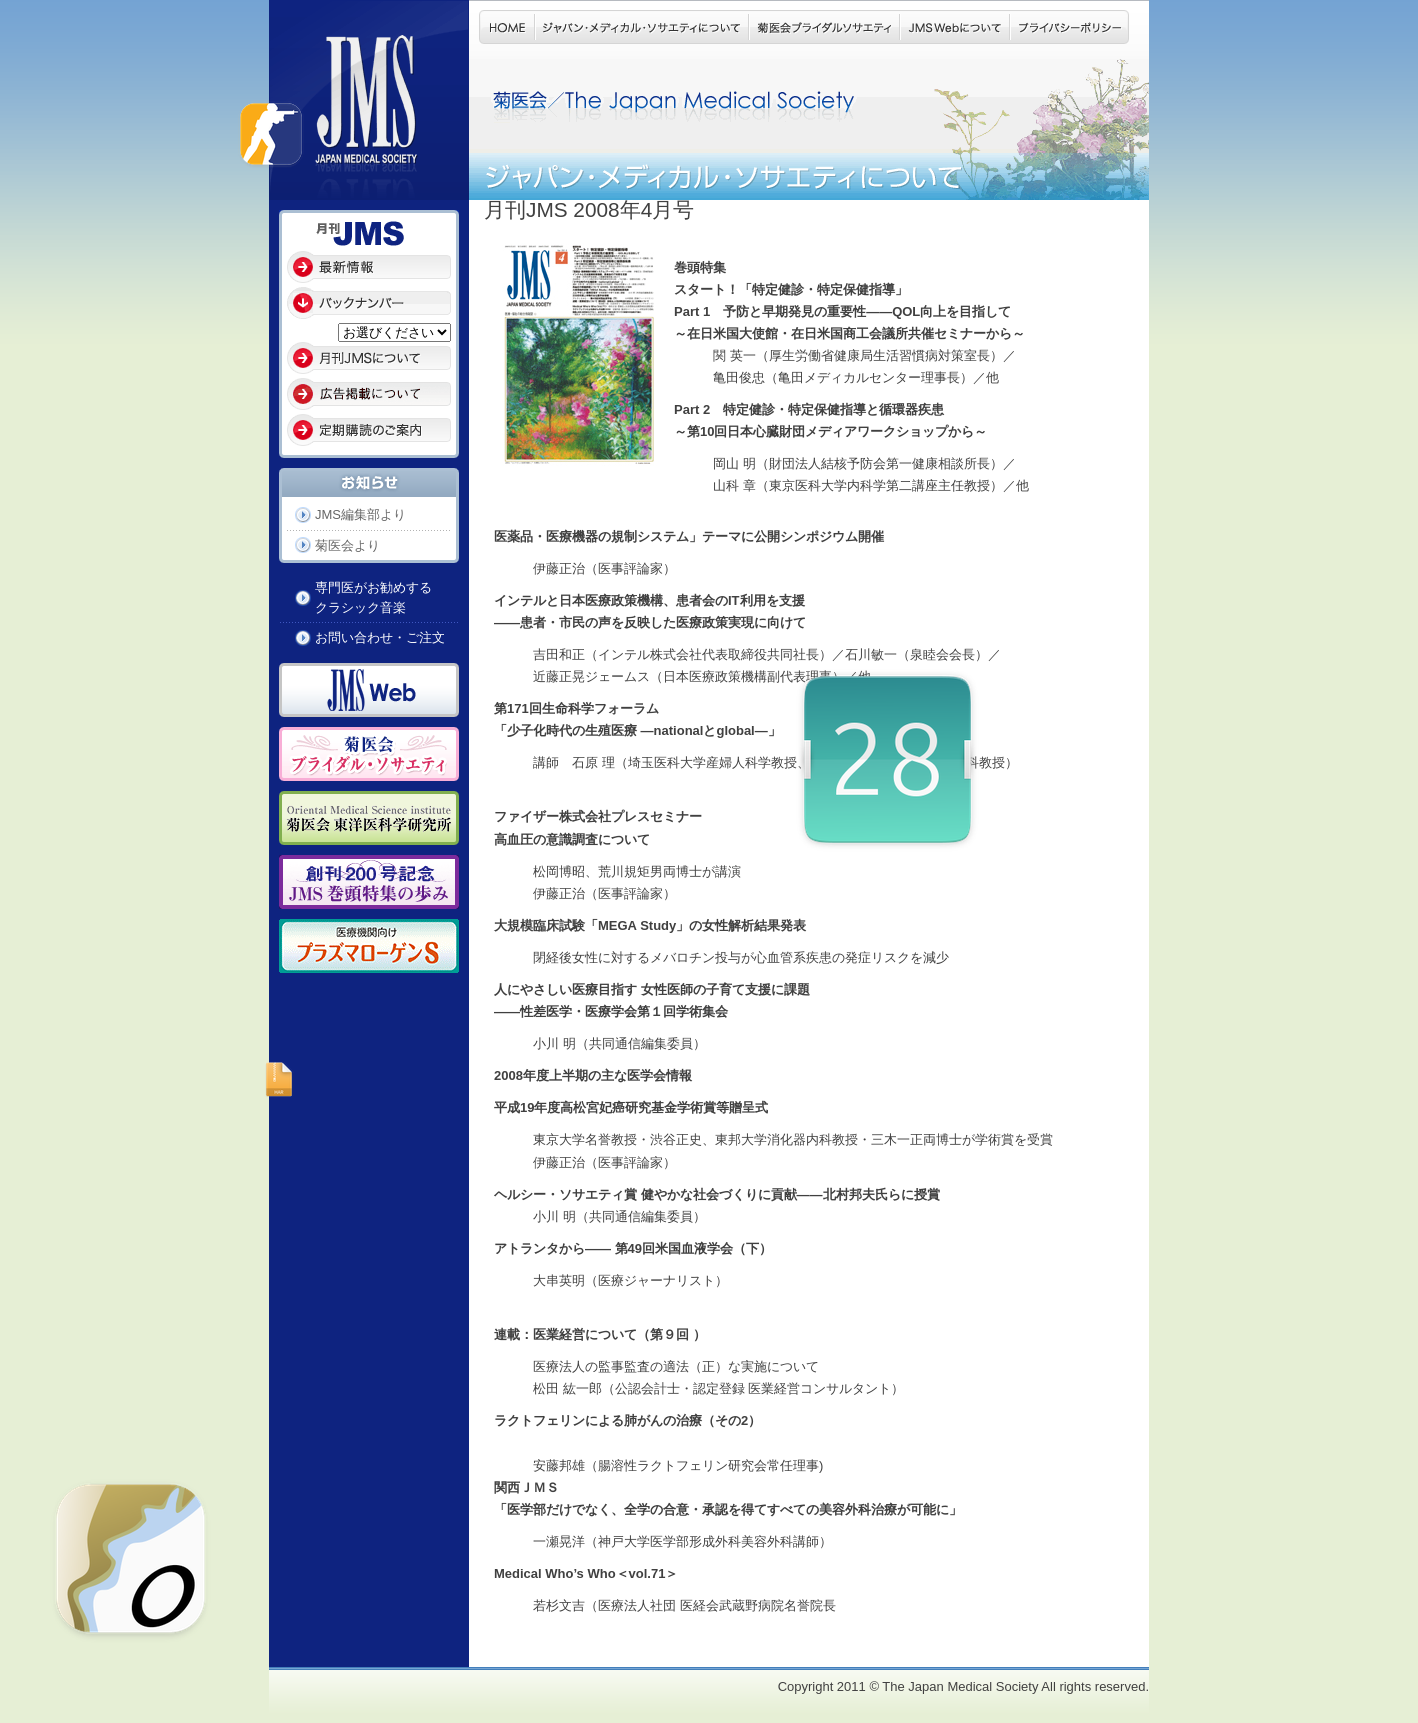 Image resolution: width=1418 pixels, height=1723 pixels. What do you see at coordinates (744, 531) in the screenshot?
I see `manage online accounts and connected services` at bounding box center [744, 531].